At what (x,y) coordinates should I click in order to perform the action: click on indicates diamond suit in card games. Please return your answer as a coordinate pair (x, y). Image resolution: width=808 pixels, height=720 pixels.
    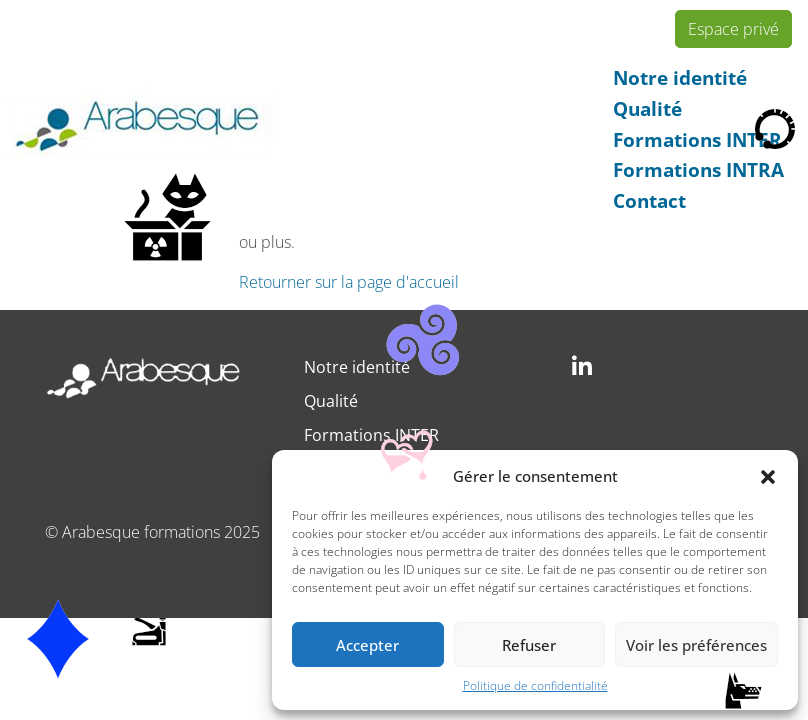
    Looking at the image, I should click on (58, 639).